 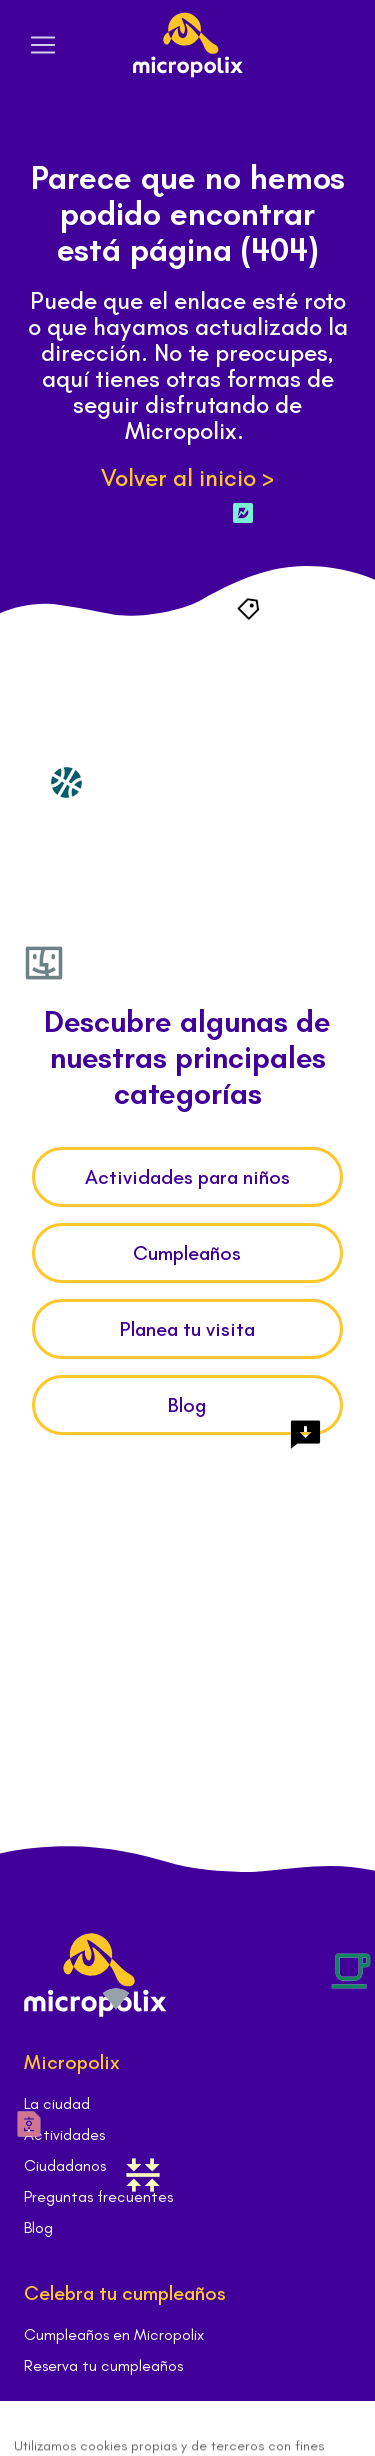 I want to click on indicates active wifi connection, so click(x=116, y=1999).